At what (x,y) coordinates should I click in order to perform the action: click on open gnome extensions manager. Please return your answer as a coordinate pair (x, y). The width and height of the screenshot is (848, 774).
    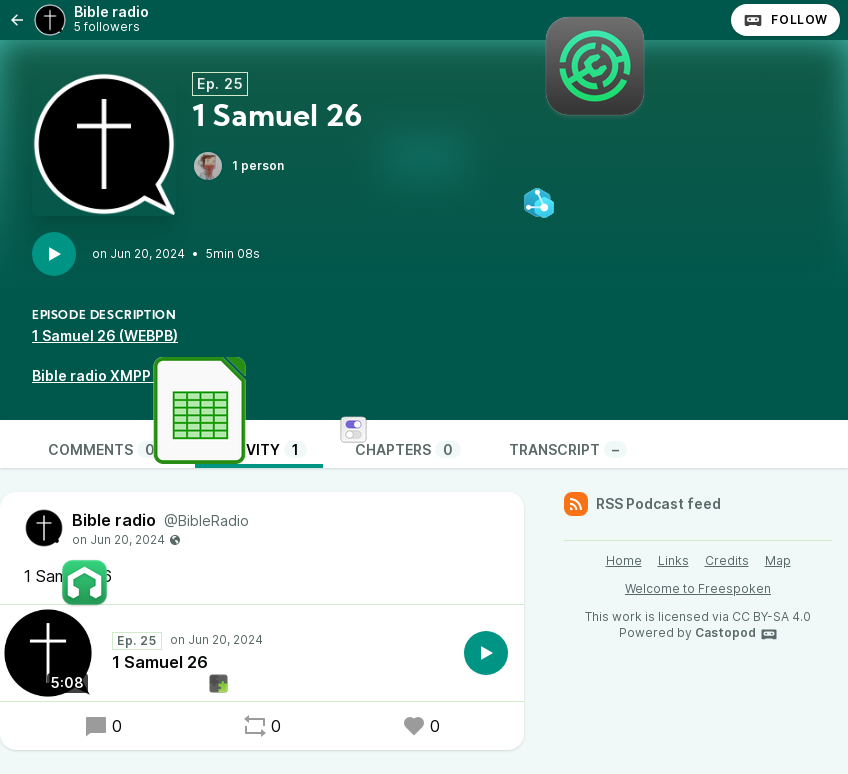
    Looking at the image, I should click on (218, 683).